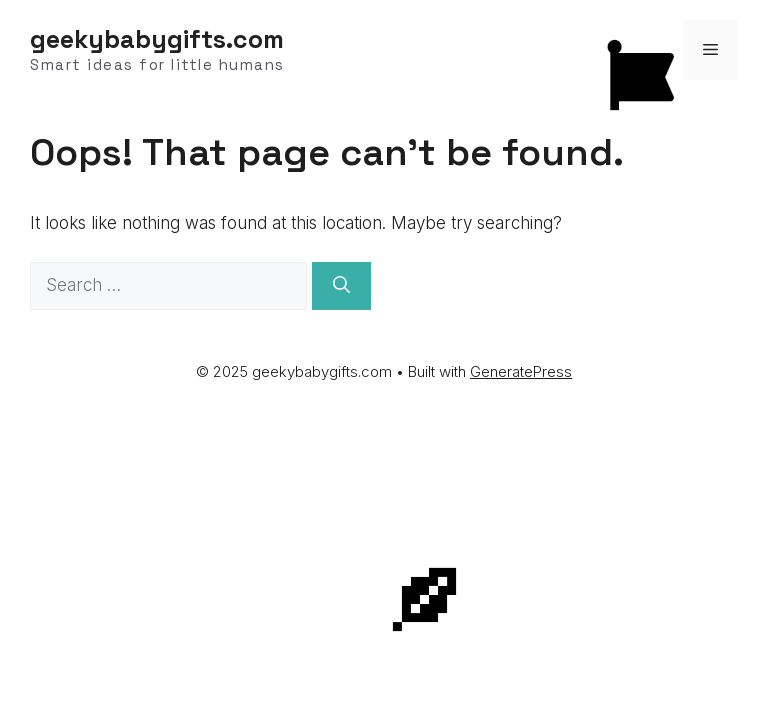  I want to click on mintbit brand logo, so click(424, 599).